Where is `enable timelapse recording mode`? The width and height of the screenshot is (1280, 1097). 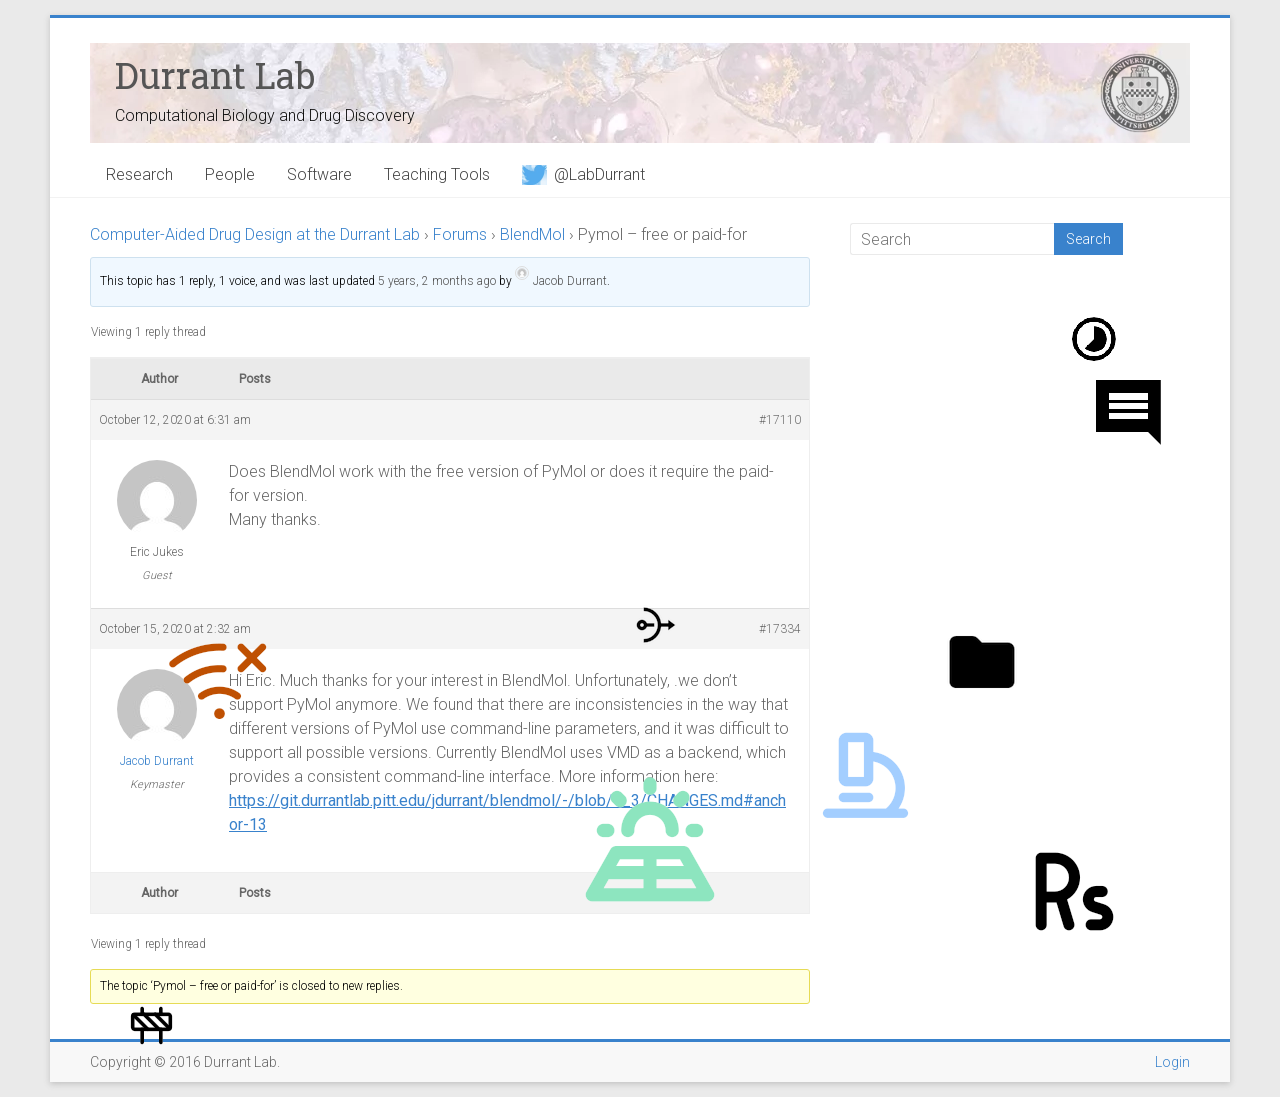
enable timelapse recording mode is located at coordinates (1094, 339).